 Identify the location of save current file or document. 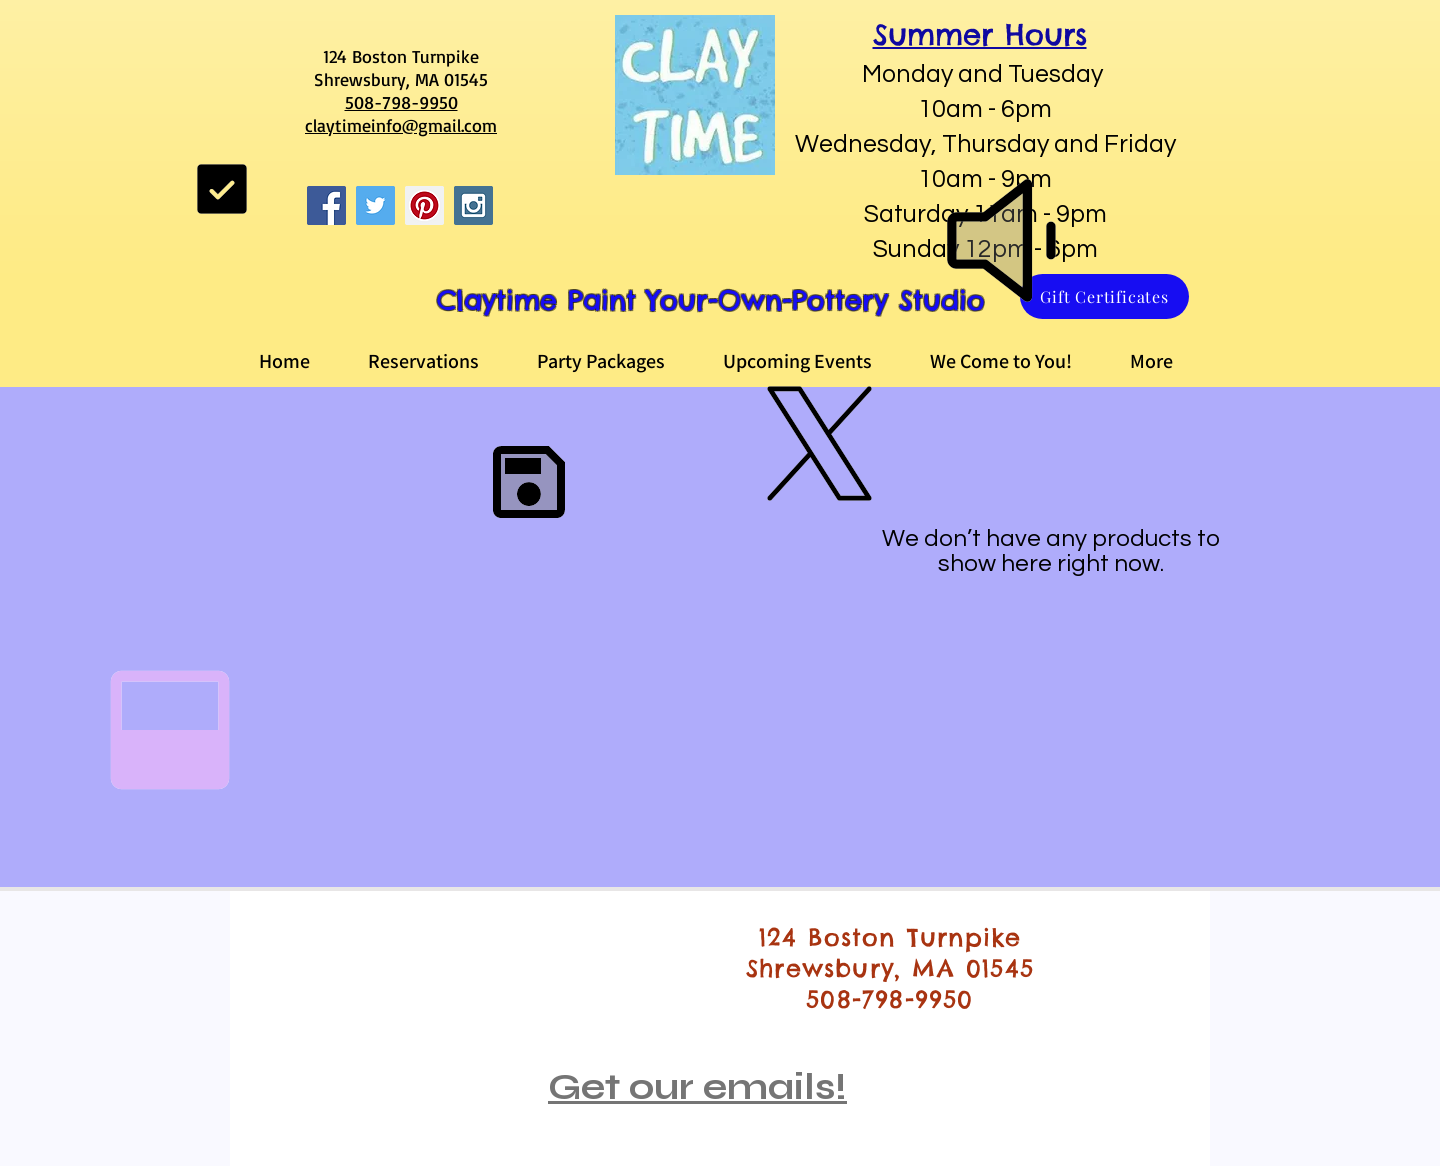
(529, 482).